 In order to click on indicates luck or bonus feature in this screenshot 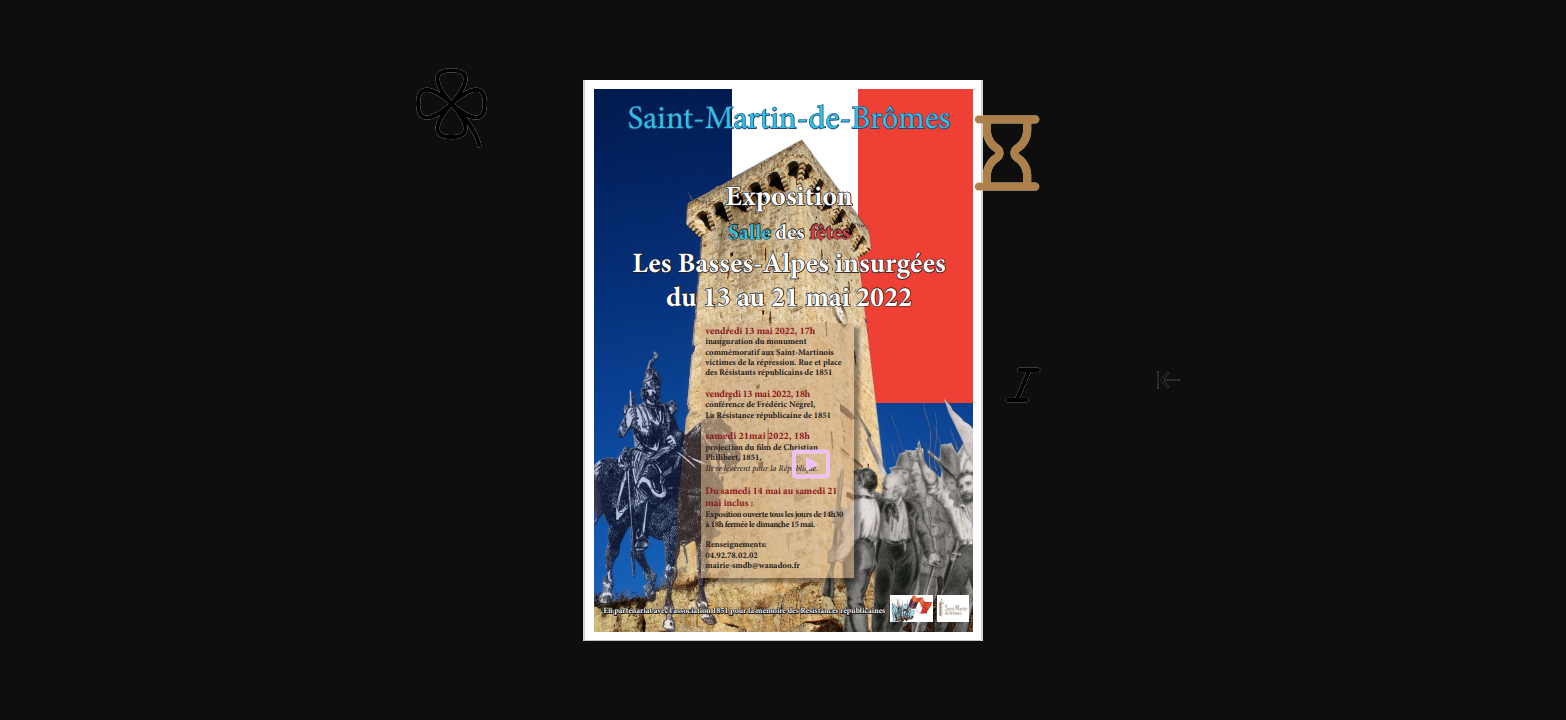, I will do `click(451, 106)`.